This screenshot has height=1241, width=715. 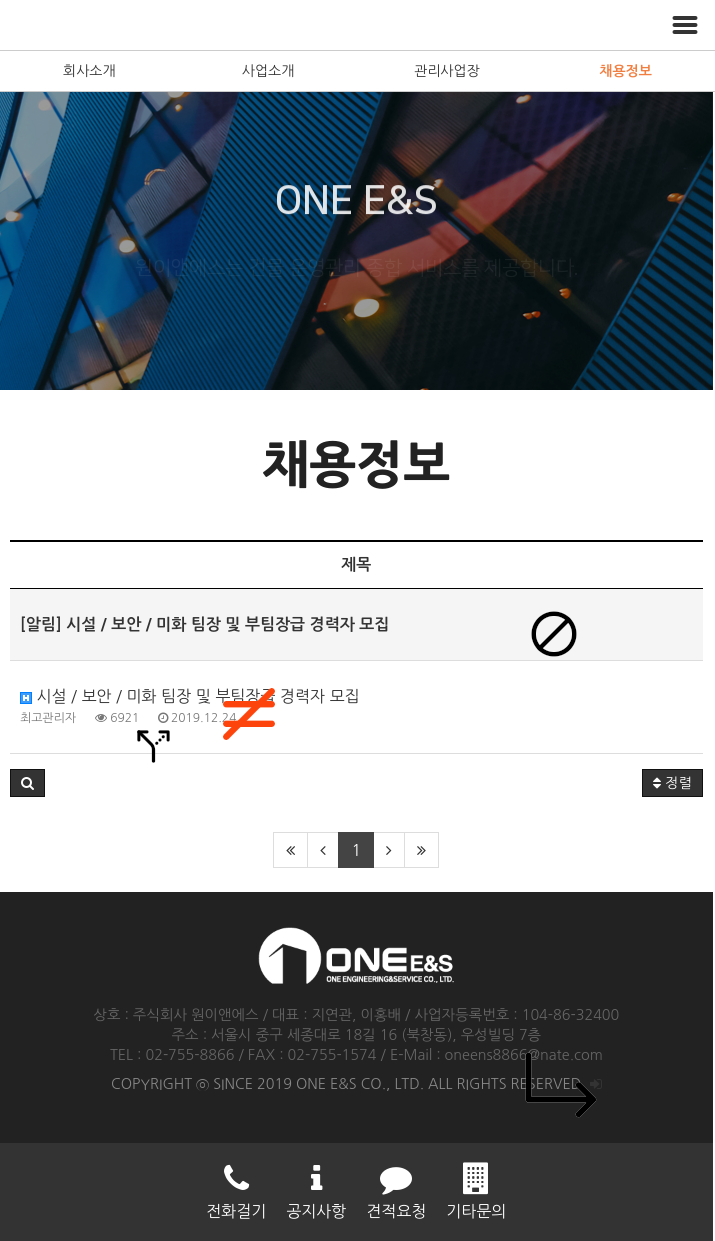 What do you see at coordinates (153, 746) in the screenshot?
I see `take an alternate left route` at bounding box center [153, 746].